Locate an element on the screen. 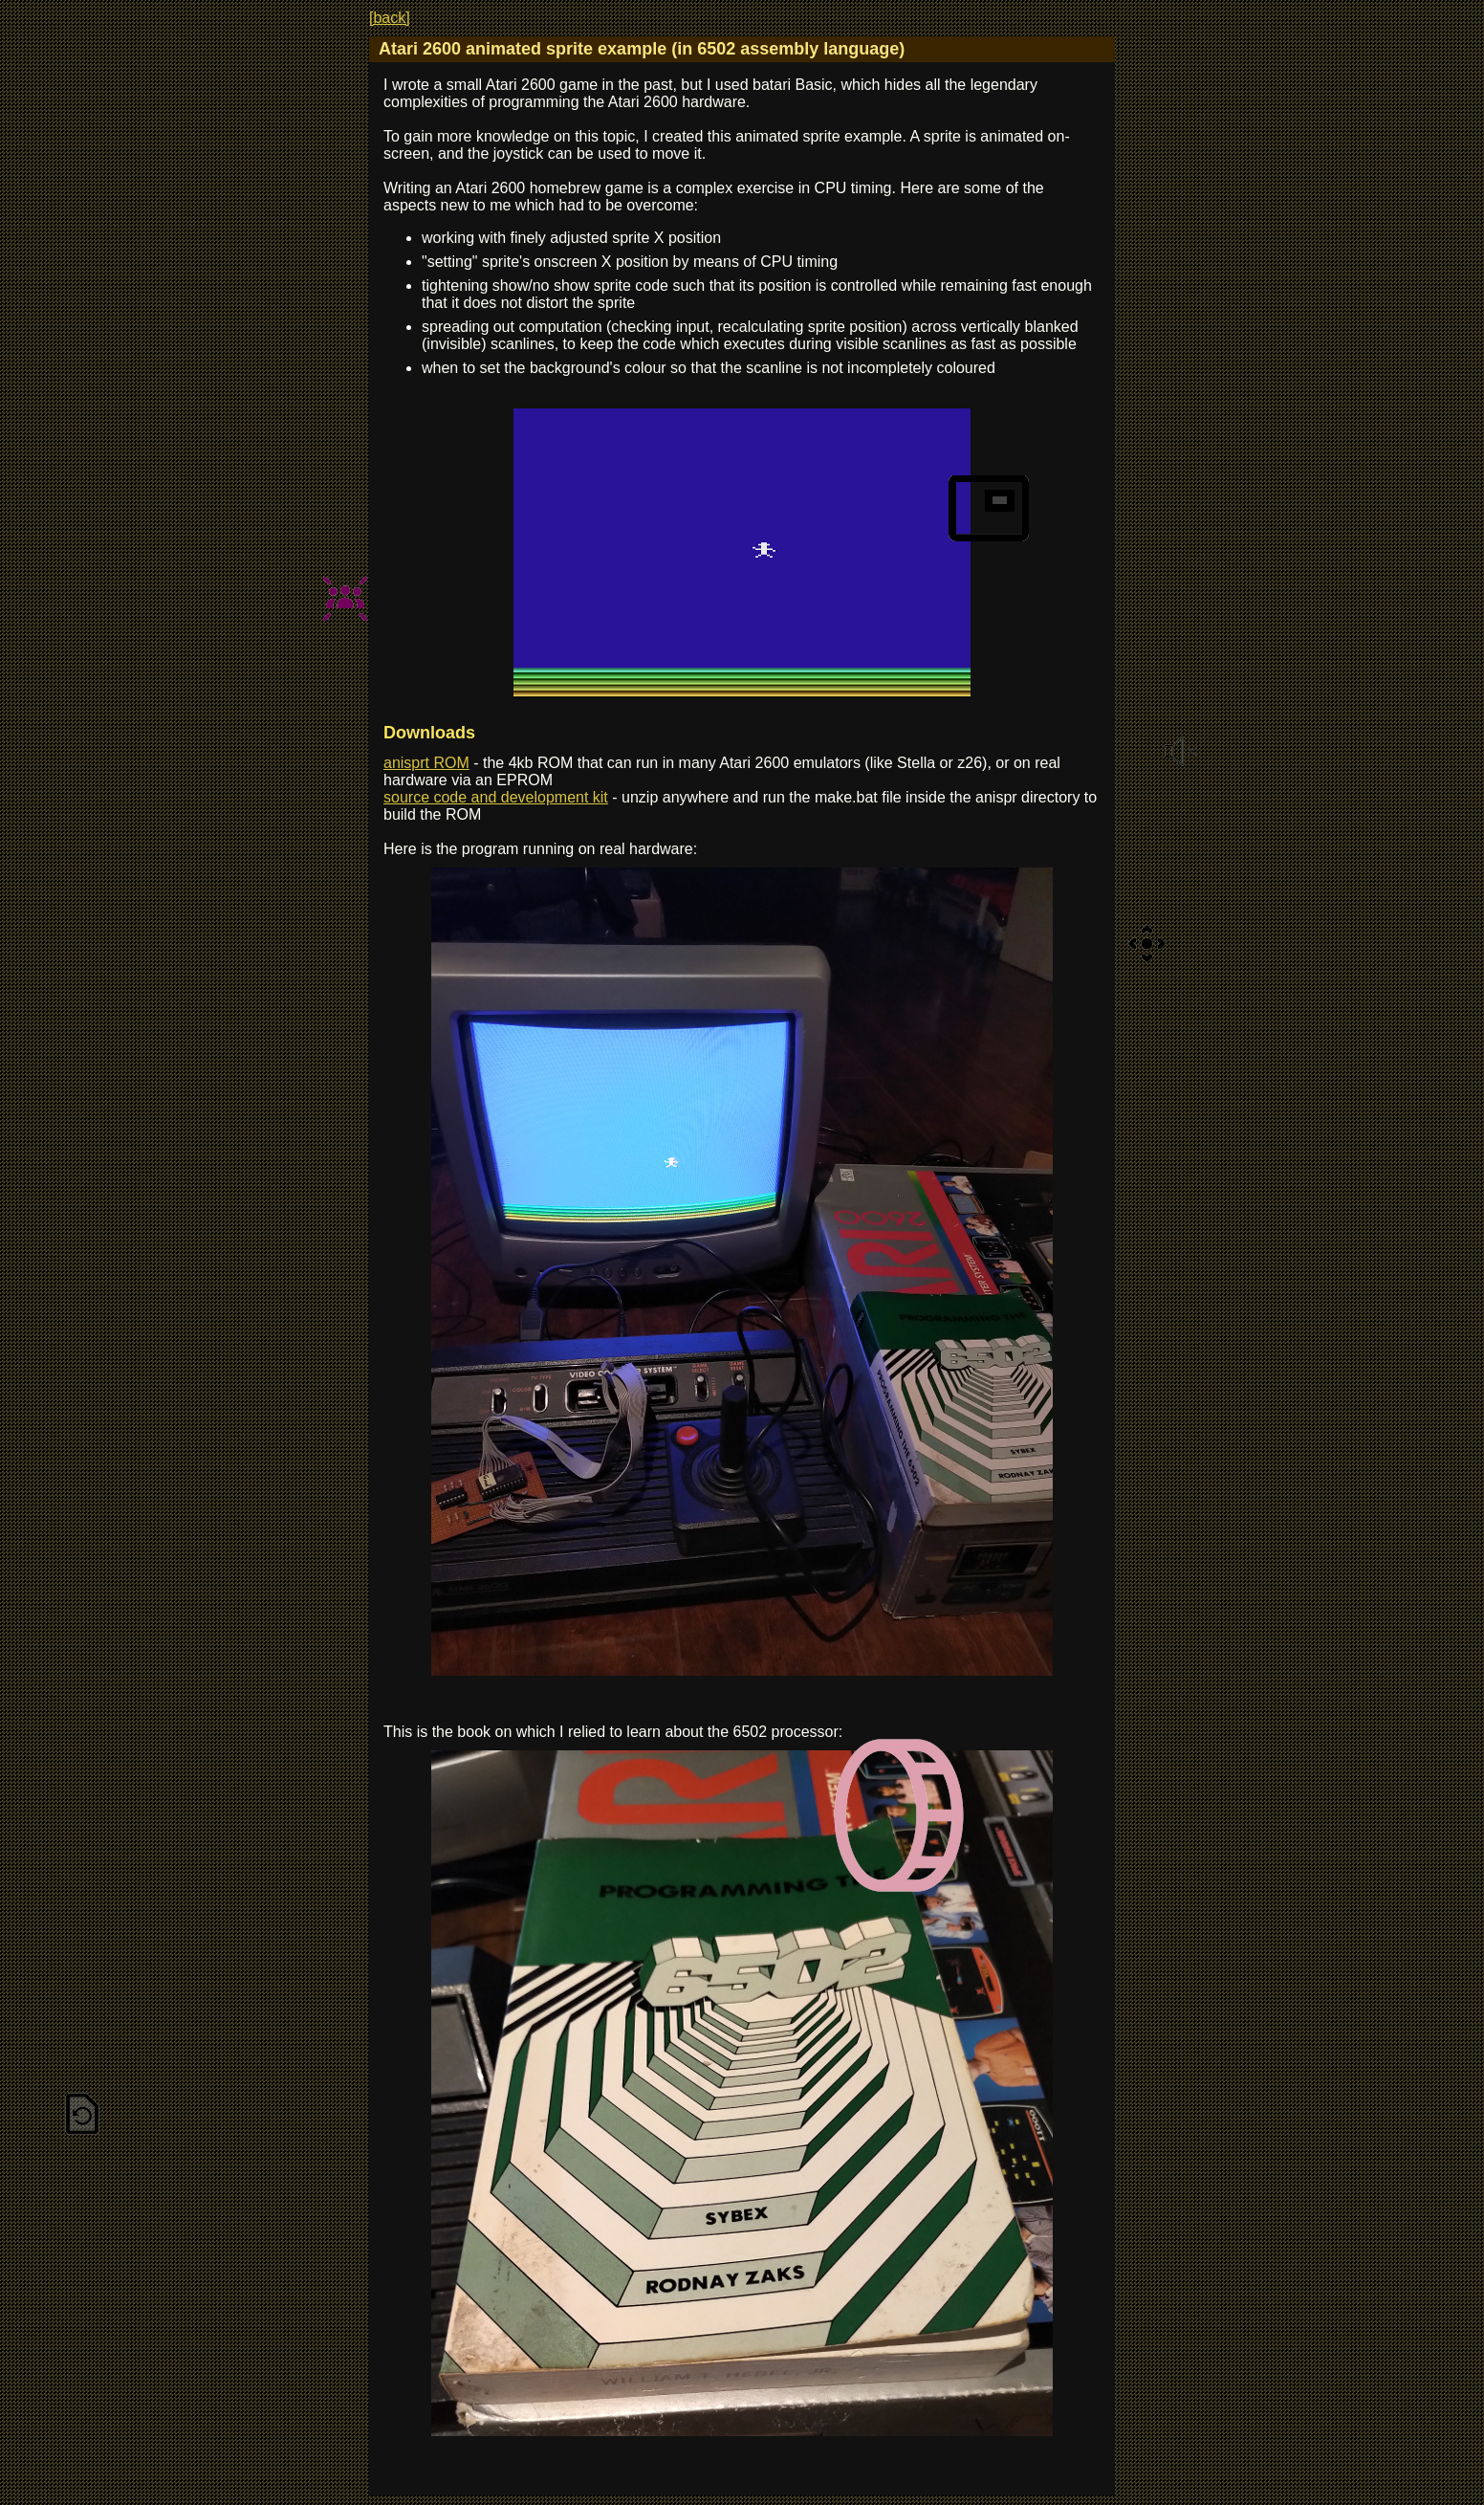 The width and height of the screenshot is (1484, 2505). mute audio or sound is located at coordinates (1179, 751).